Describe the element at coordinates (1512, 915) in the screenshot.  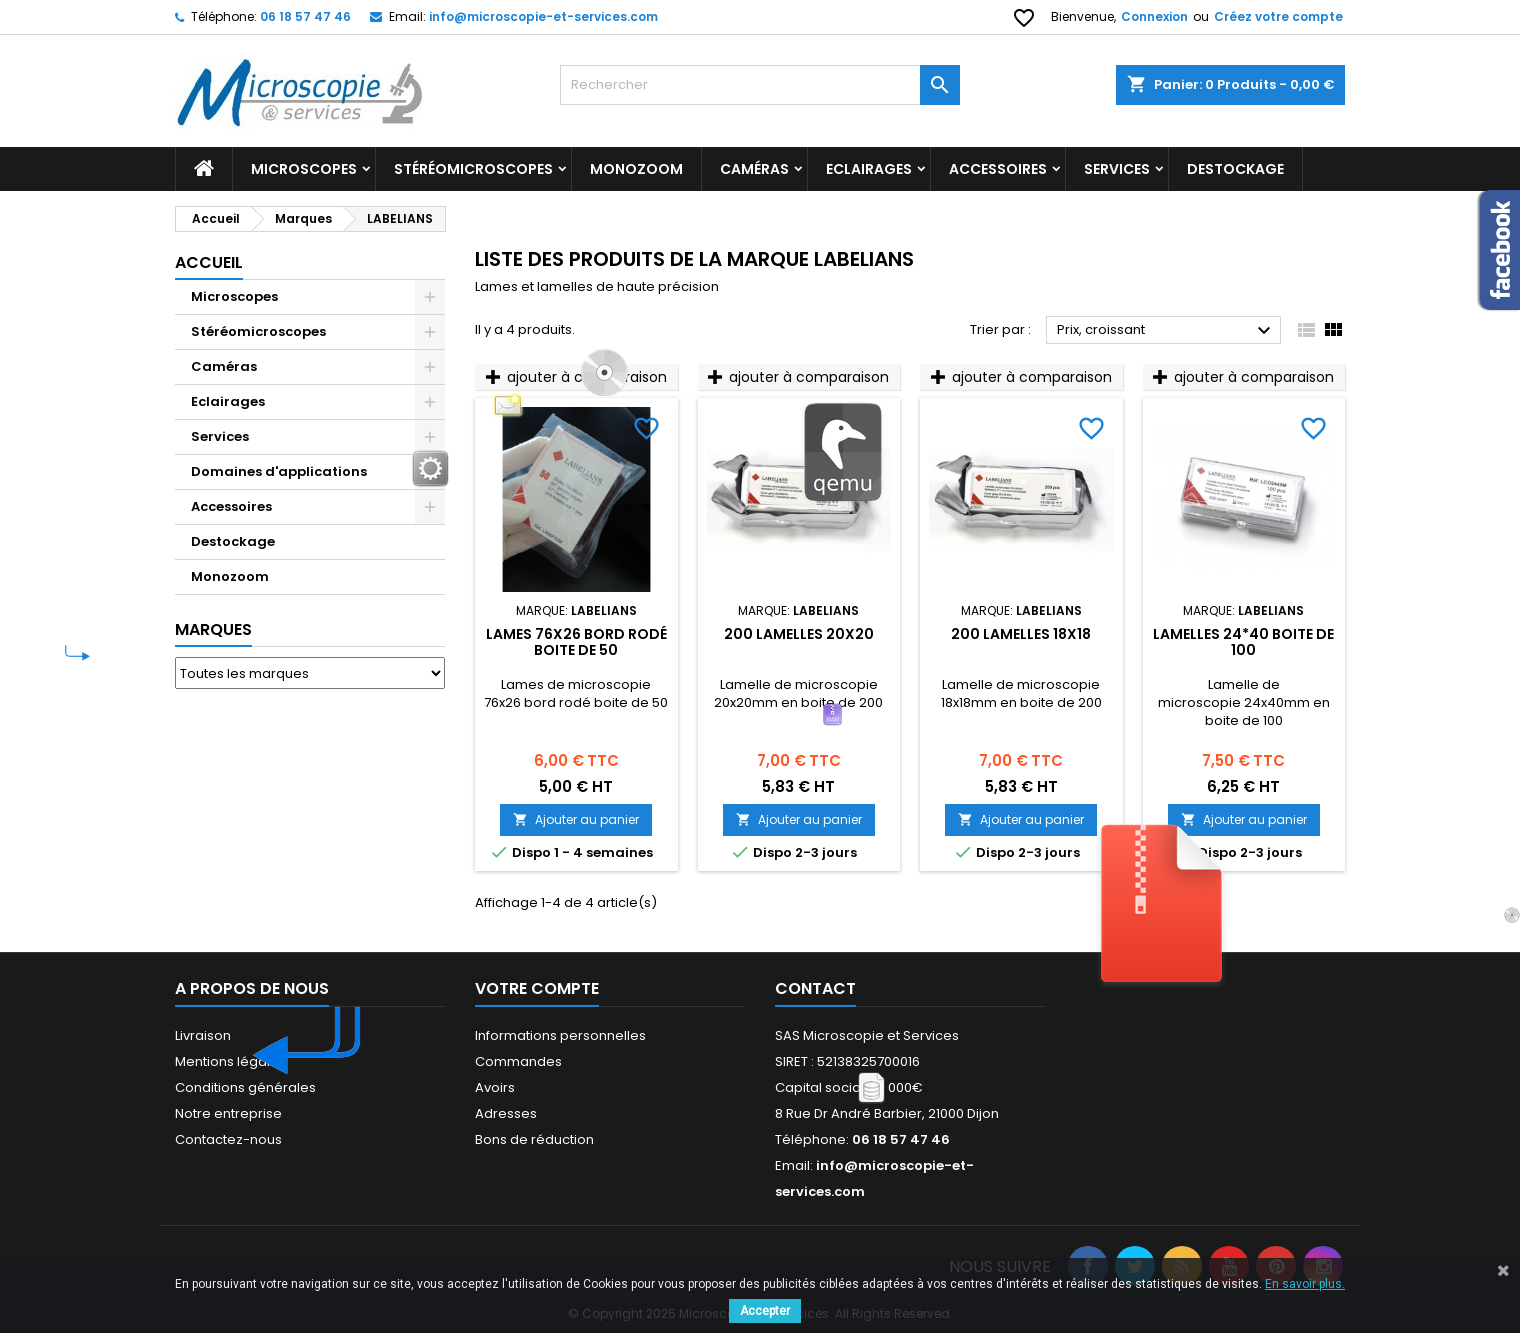
I see `unmount or eject a DVD disc` at that location.